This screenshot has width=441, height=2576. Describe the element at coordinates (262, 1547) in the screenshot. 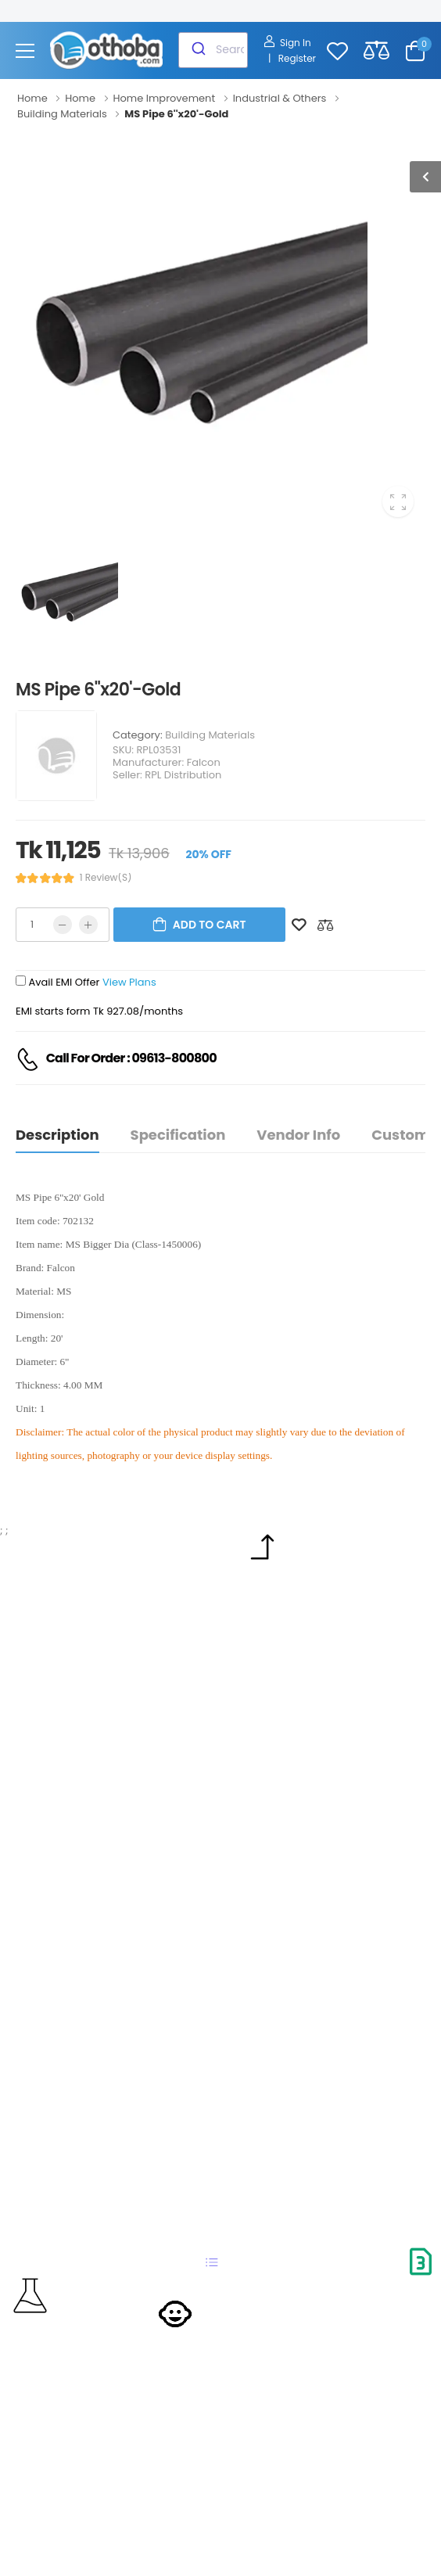

I see `turn right then continue upward` at that location.